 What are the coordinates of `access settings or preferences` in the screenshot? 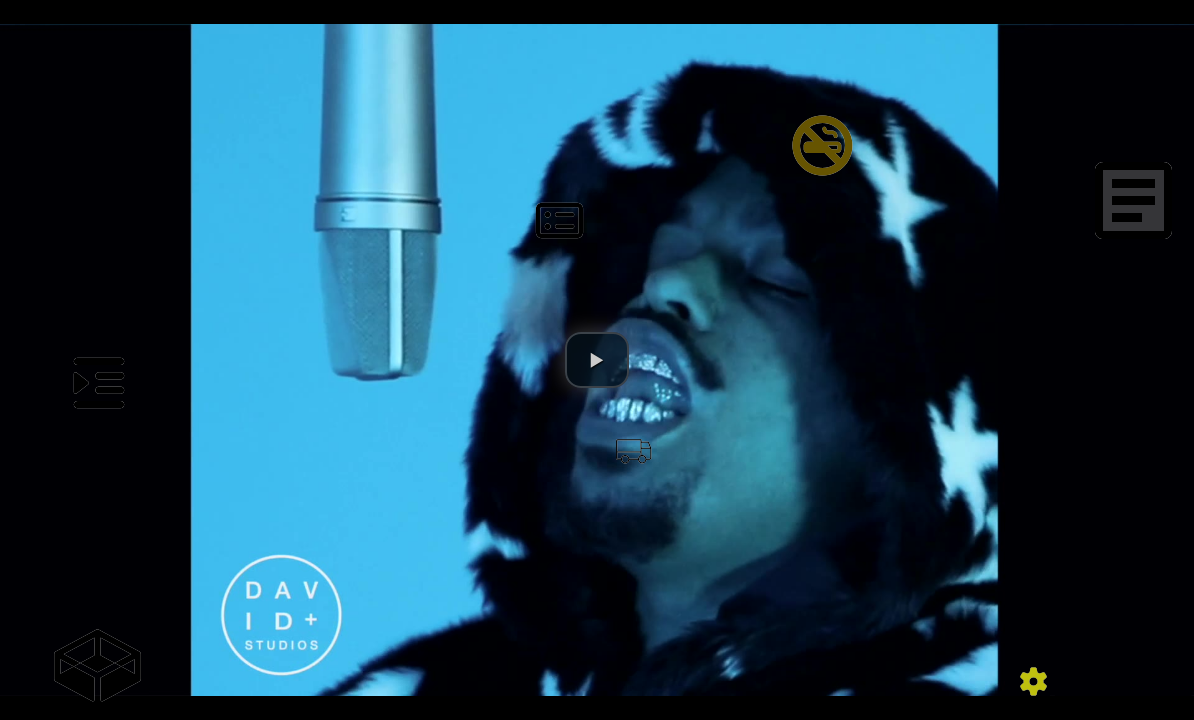 It's located at (1033, 681).